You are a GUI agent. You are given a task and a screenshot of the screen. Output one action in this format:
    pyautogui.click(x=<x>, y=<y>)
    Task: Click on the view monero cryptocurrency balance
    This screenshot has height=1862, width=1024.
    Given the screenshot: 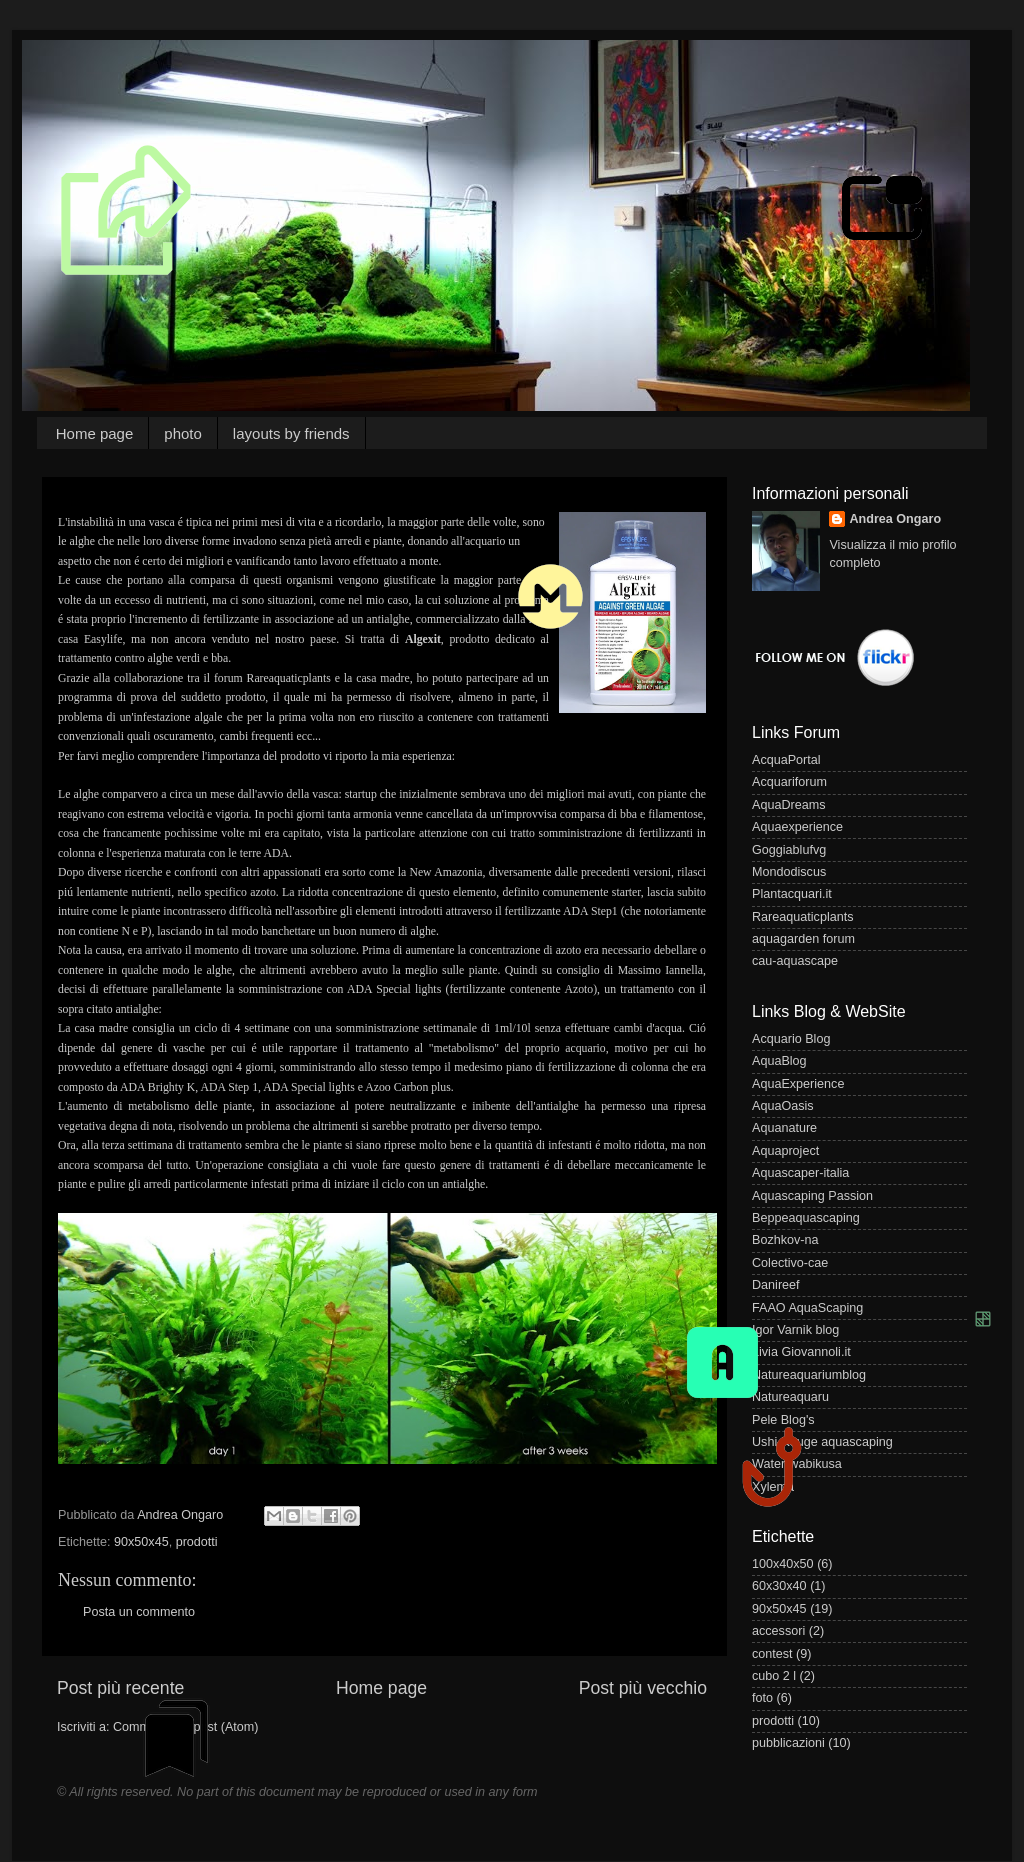 What is the action you would take?
    pyautogui.click(x=550, y=596)
    